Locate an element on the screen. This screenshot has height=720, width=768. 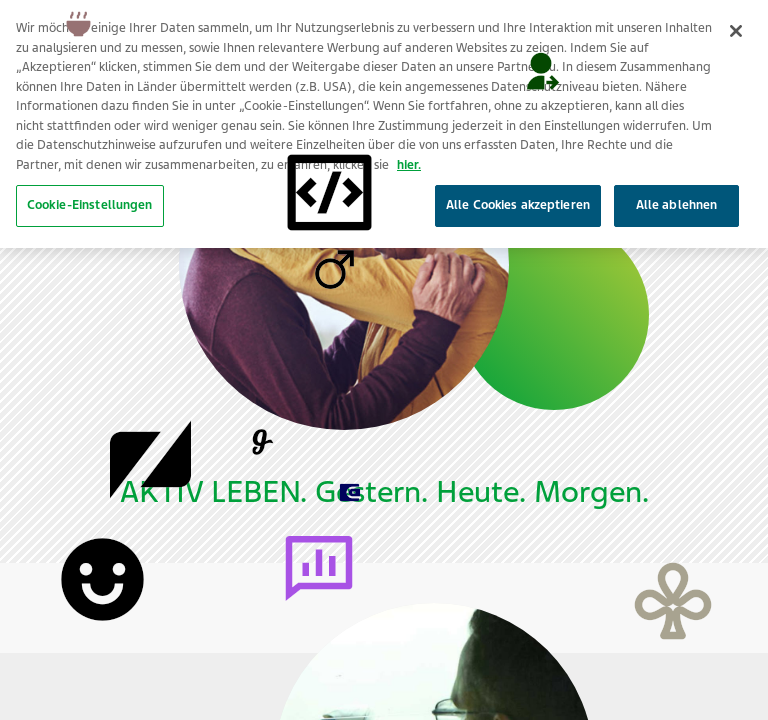
glide app logo is located at coordinates (262, 442).